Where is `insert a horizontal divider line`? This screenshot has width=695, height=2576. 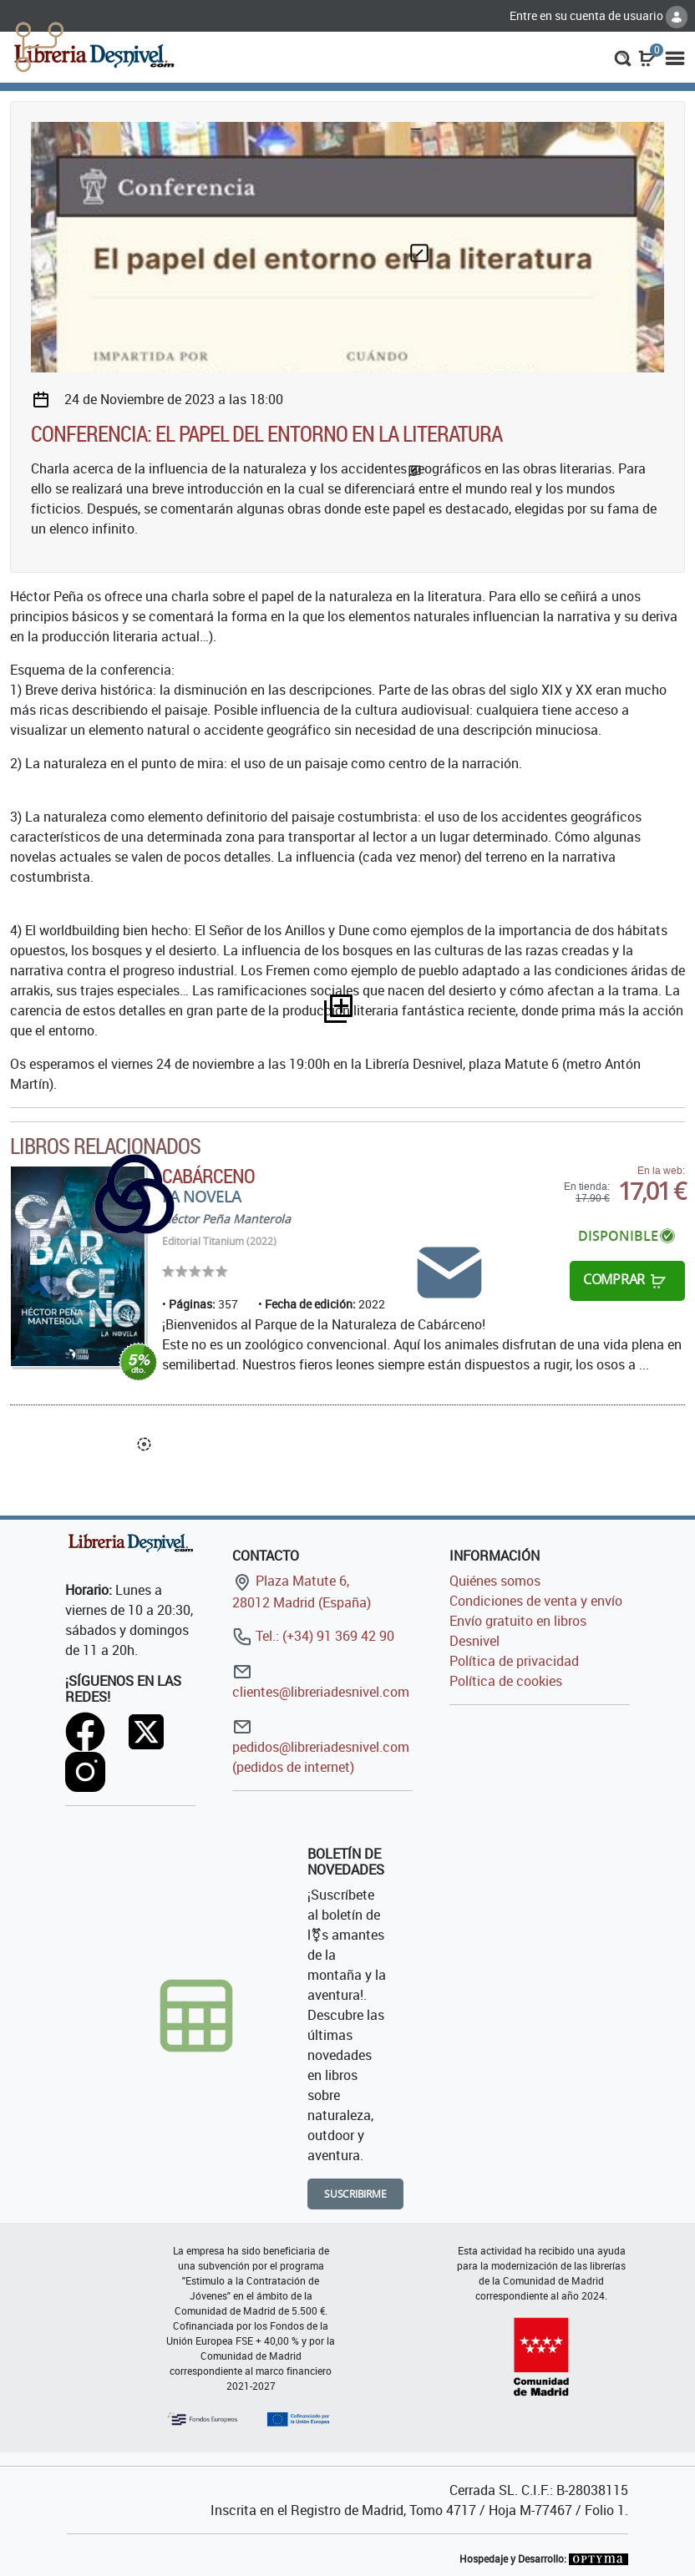 insert a horizontal divider line is located at coordinates (416, 129).